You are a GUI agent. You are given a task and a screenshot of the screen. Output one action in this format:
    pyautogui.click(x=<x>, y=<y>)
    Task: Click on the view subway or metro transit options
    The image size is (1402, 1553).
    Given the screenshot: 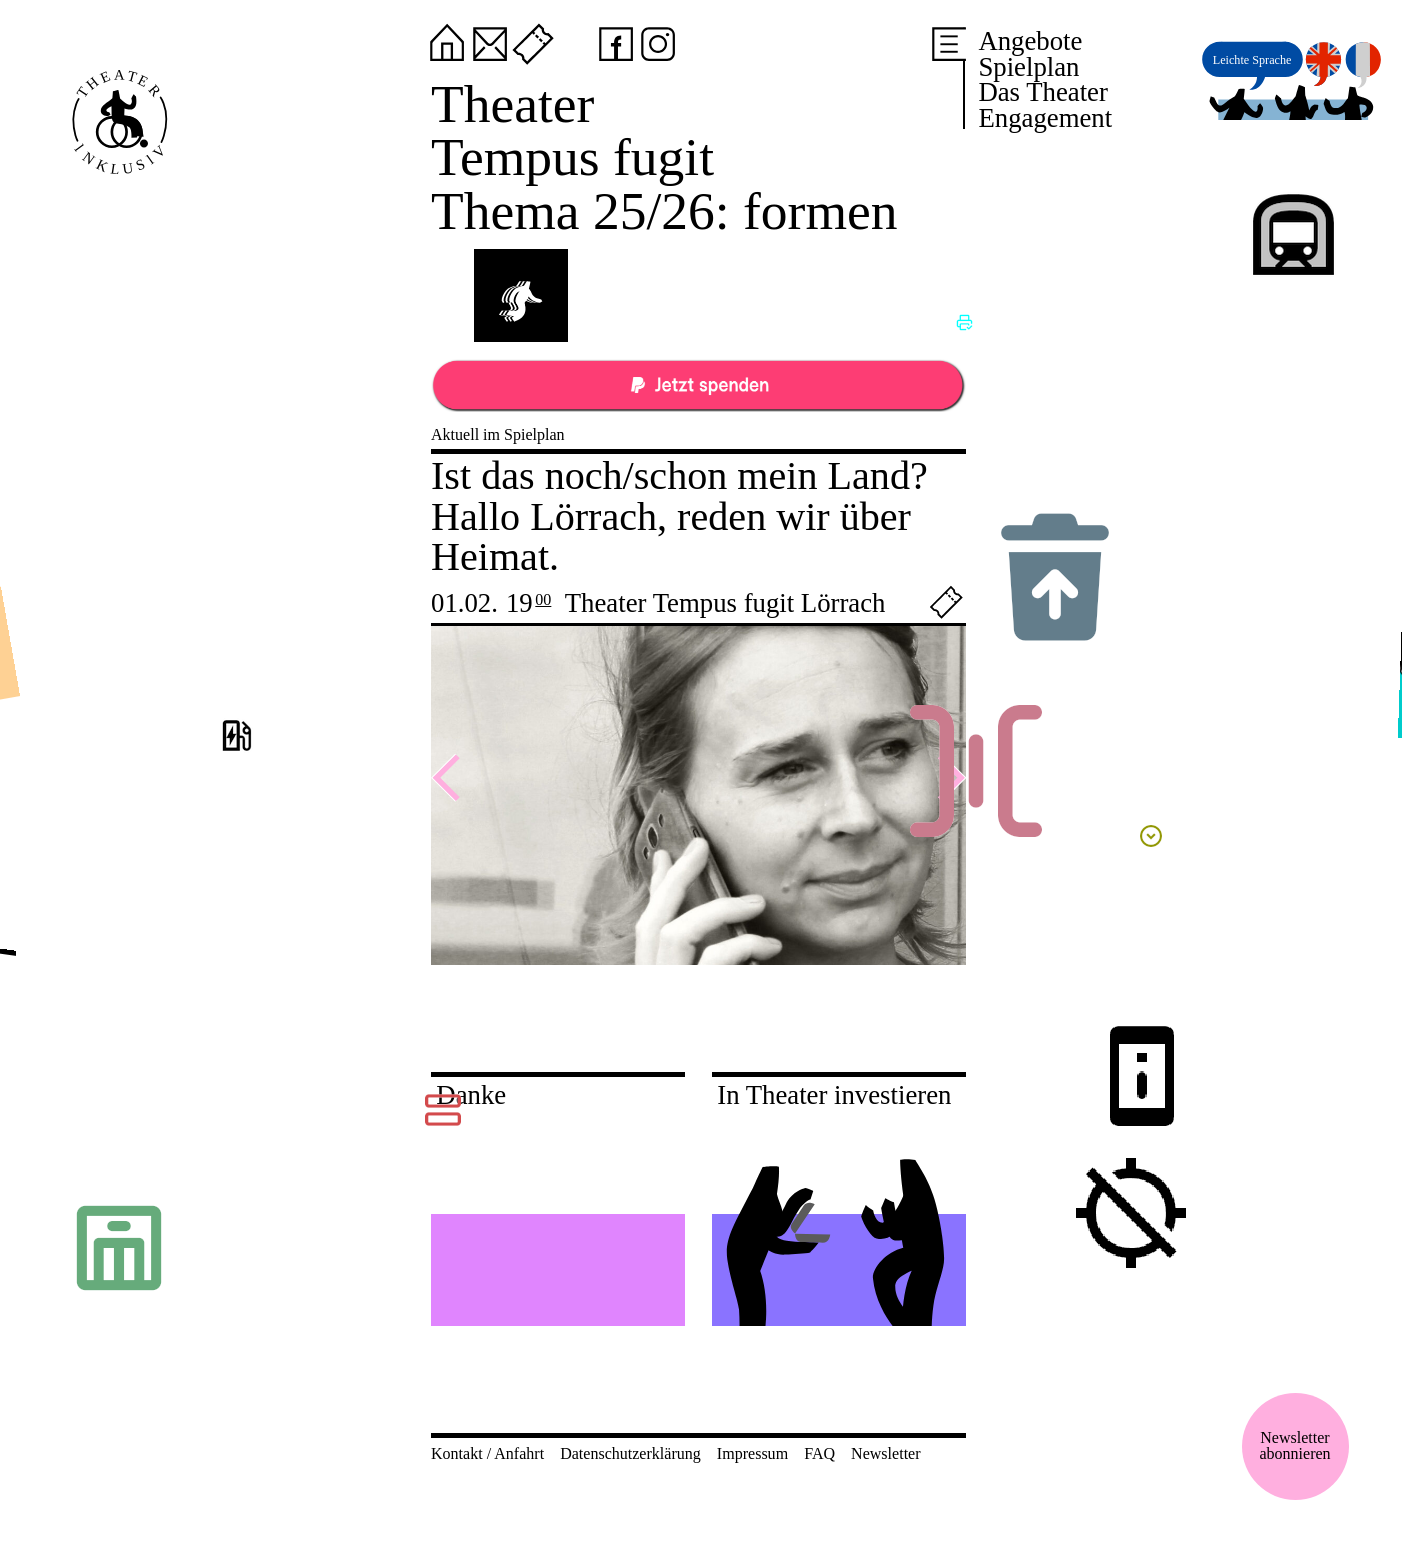 What is the action you would take?
    pyautogui.click(x=1293, y=234)
    